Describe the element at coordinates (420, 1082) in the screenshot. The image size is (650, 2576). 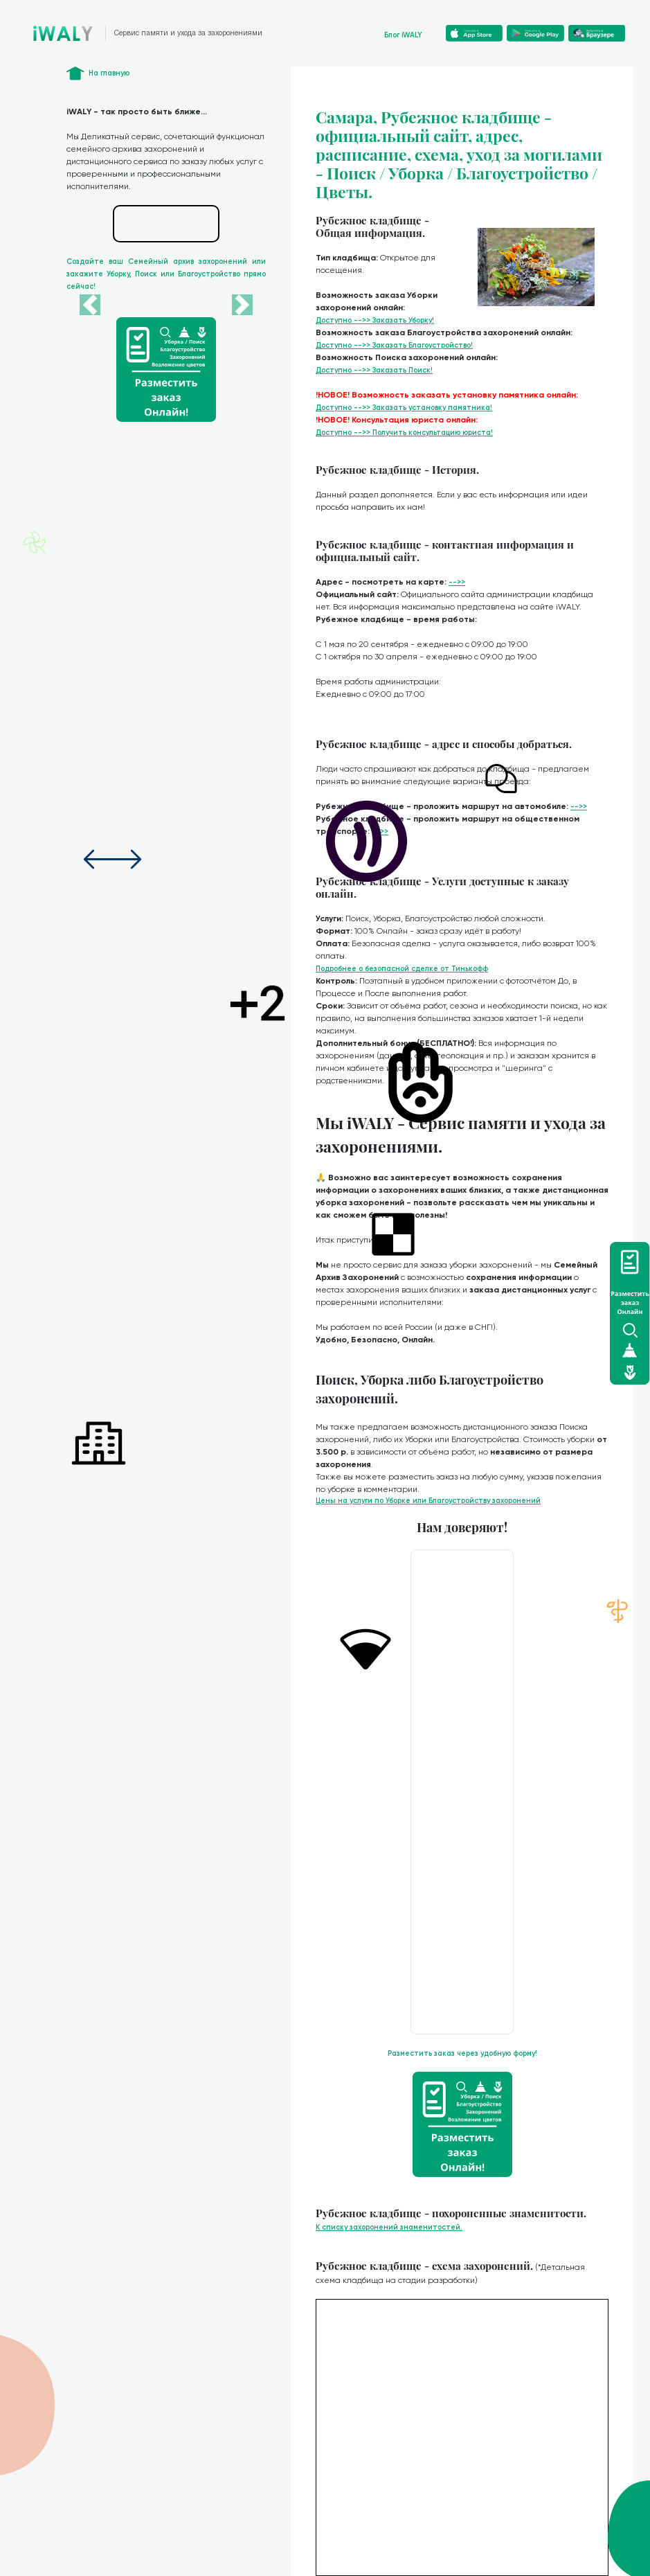
I see `access palm reading or hand analysis feature` at that location.